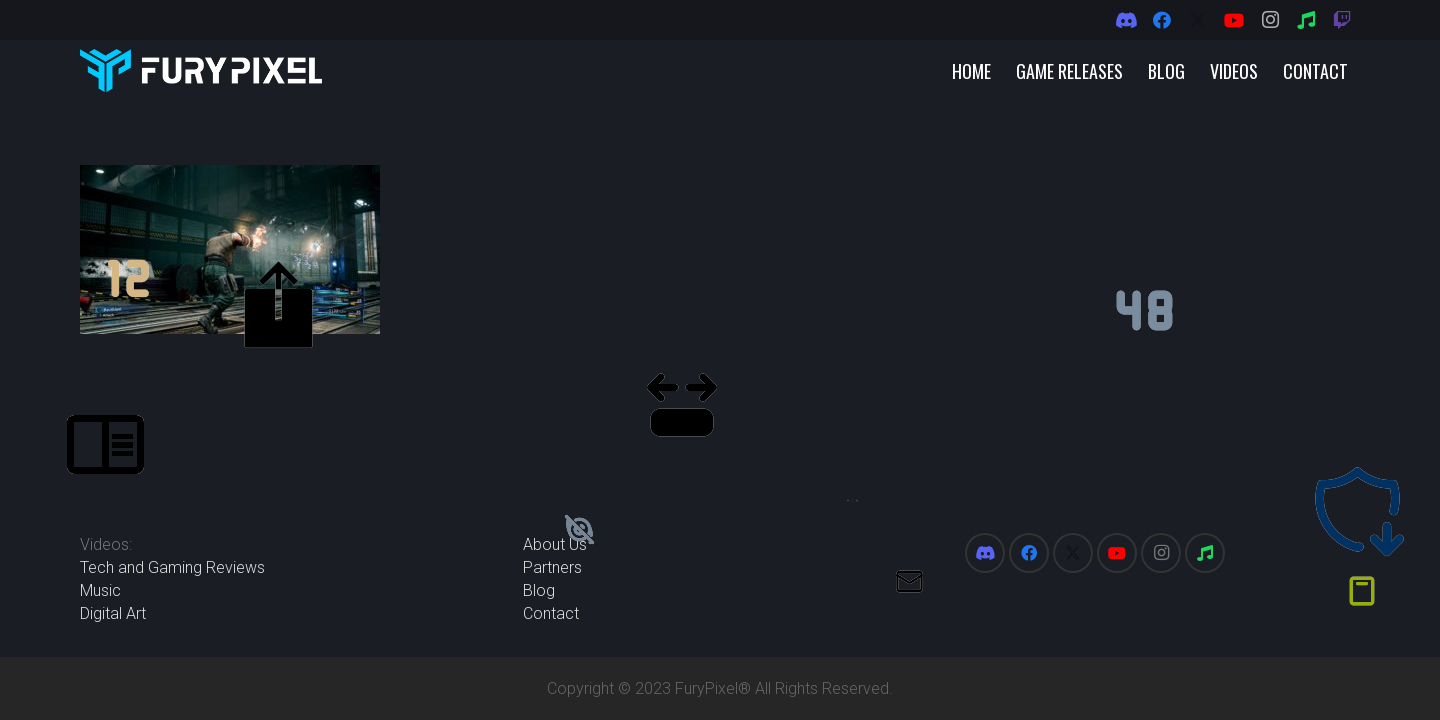  What do you see at coordinates (682, 405) in the screenshot?
I see `auto-fit content to container width` at bounding box center [682, 405].